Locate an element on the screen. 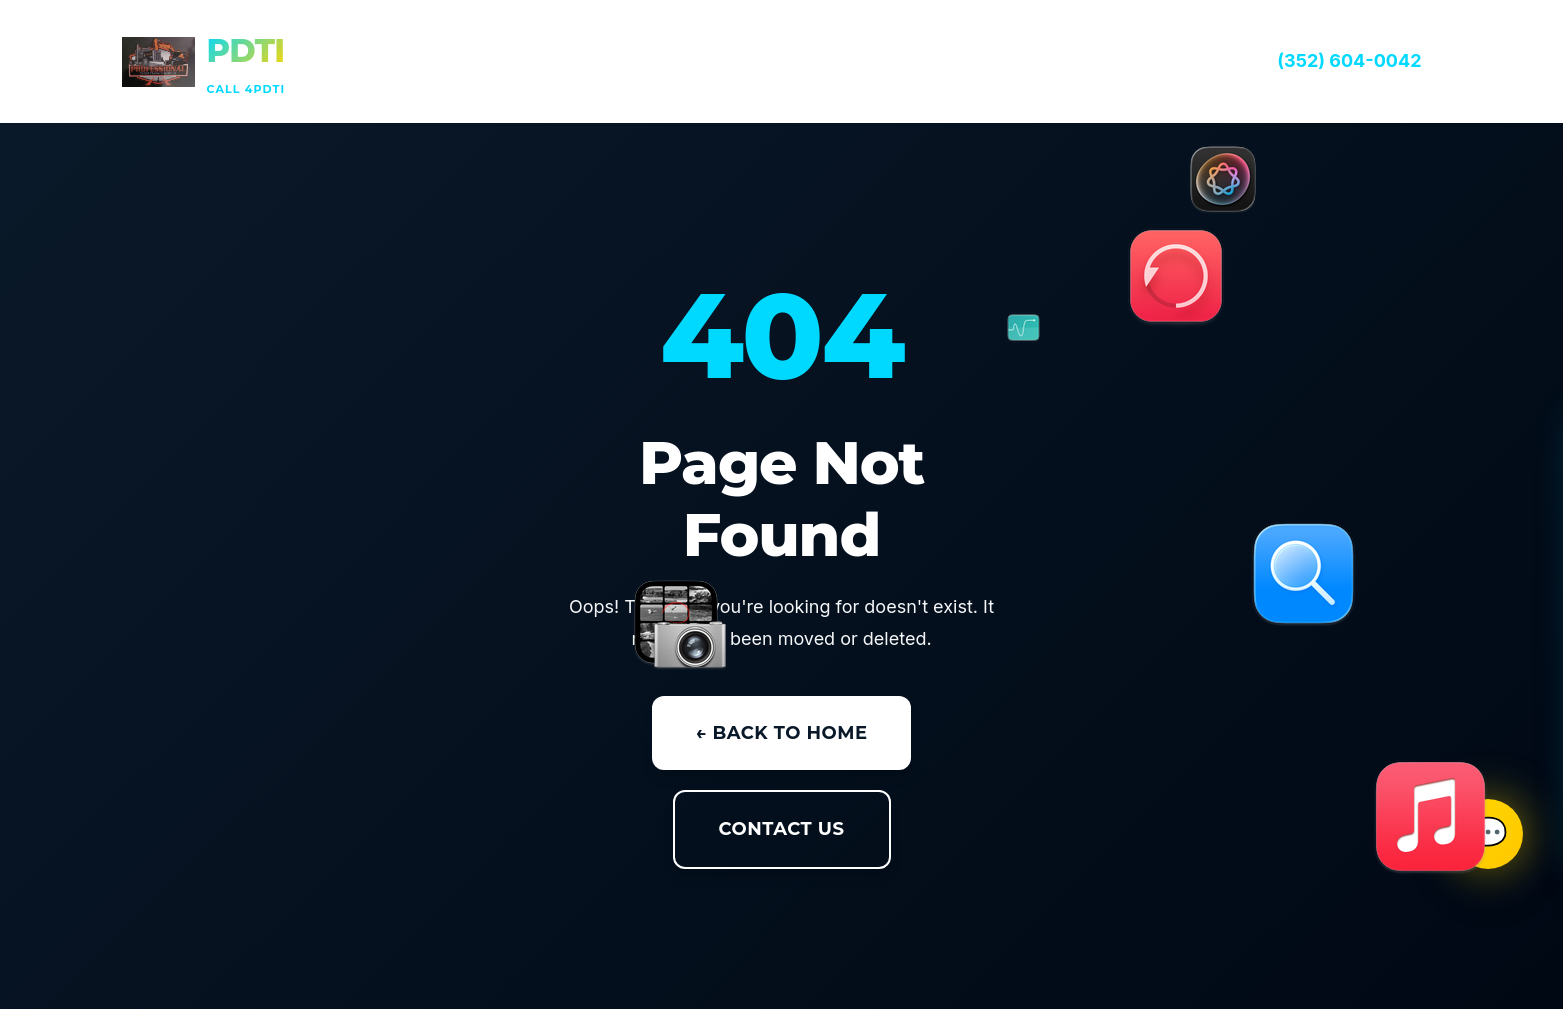 This screenshot has height=1009, width=1563. open Spotlight search is located at coordinates (1303, 573).